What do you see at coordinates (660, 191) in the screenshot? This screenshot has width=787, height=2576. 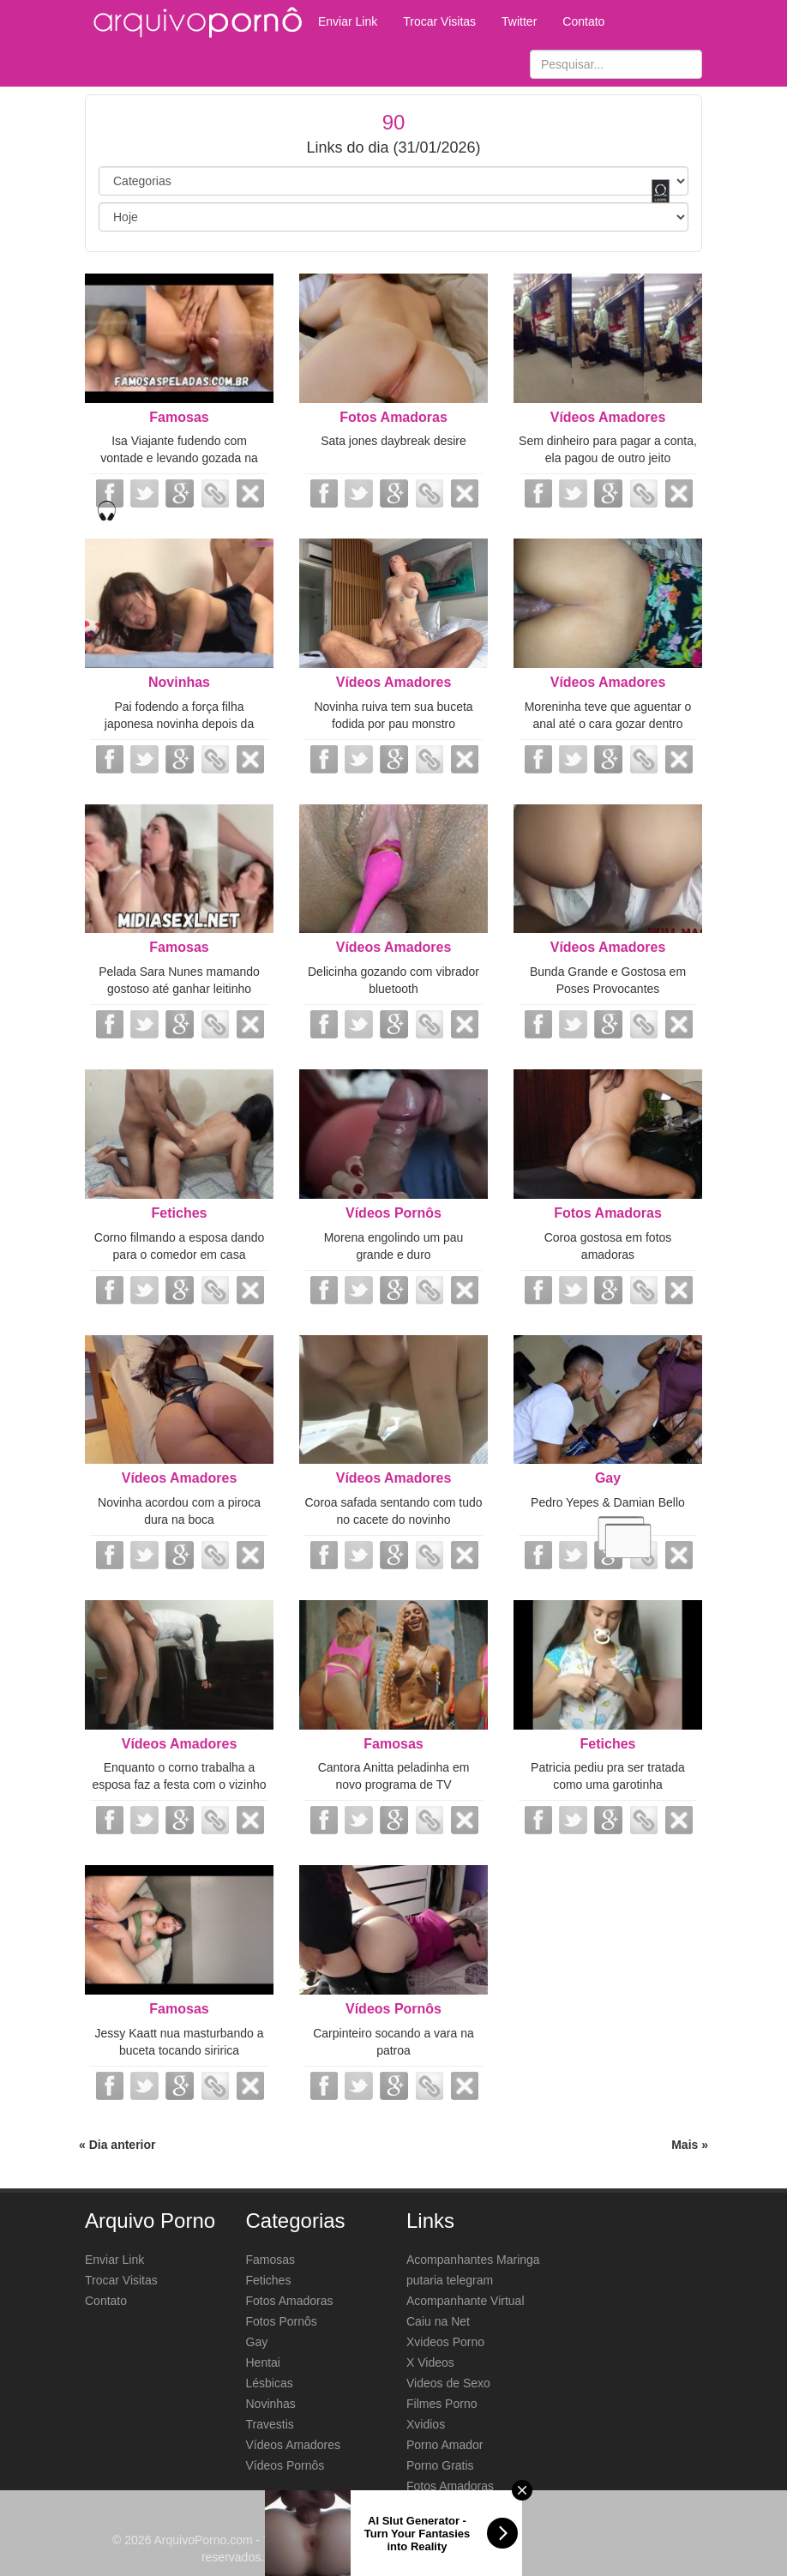 I see `manage Apple Loops storage in GarageBand` at bounding box center [660, 191].